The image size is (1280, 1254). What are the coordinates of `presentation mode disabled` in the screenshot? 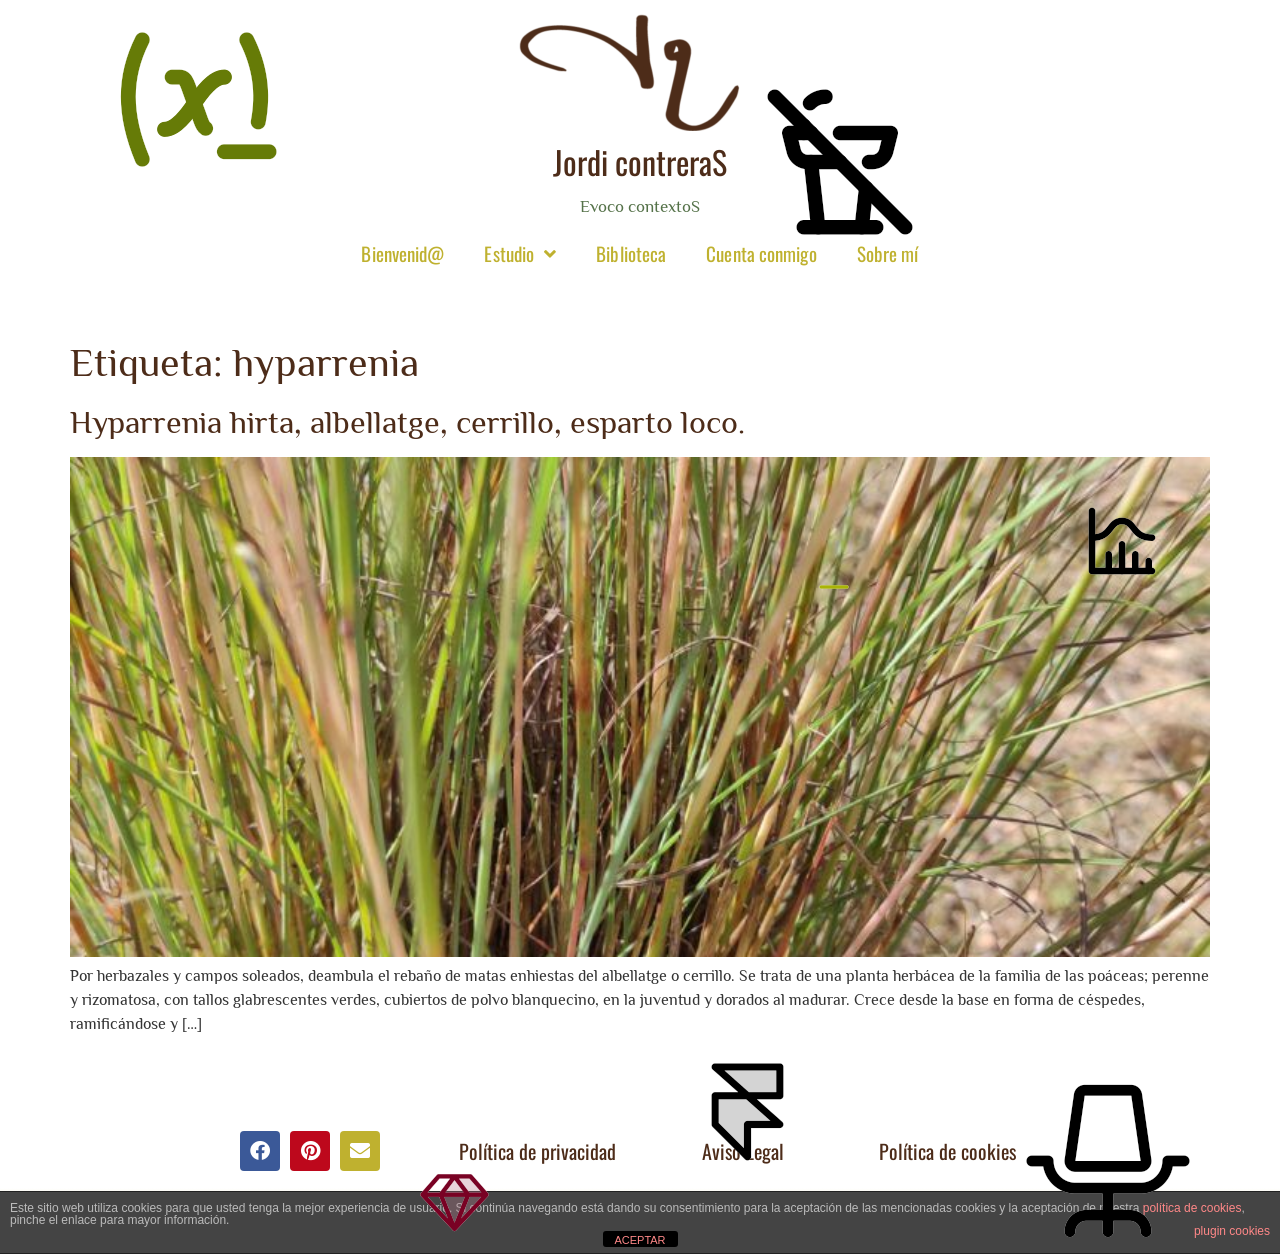 It's located at (840, 162).